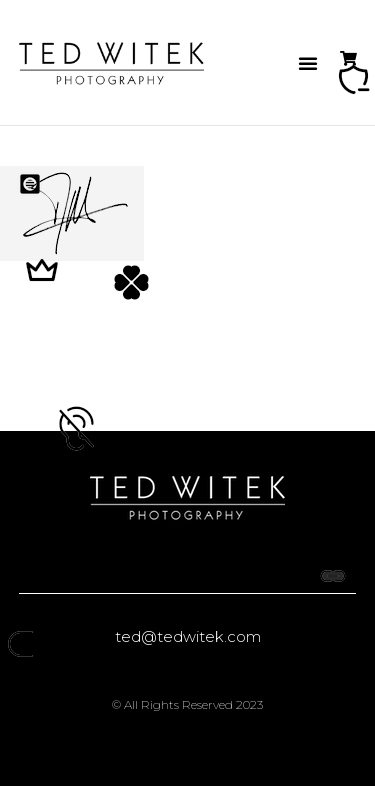 The image size is (375, 786). I want to click on indicates premium or VIP membership status, so click(42, 270).